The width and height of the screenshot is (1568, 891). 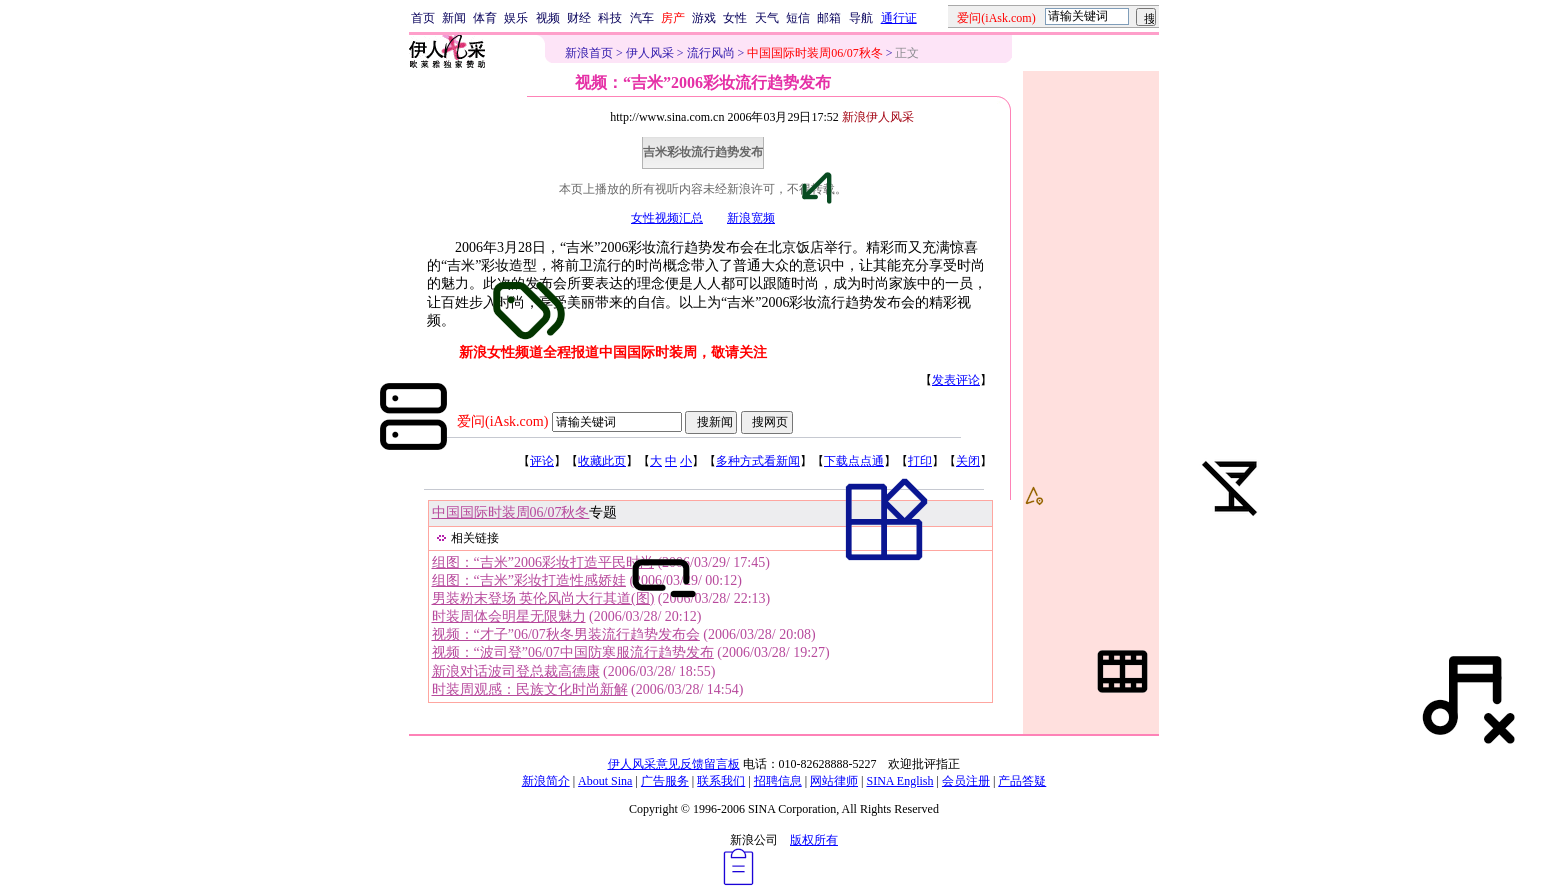 I want to click on remove a variable from your code, so click(x=661, y=575).